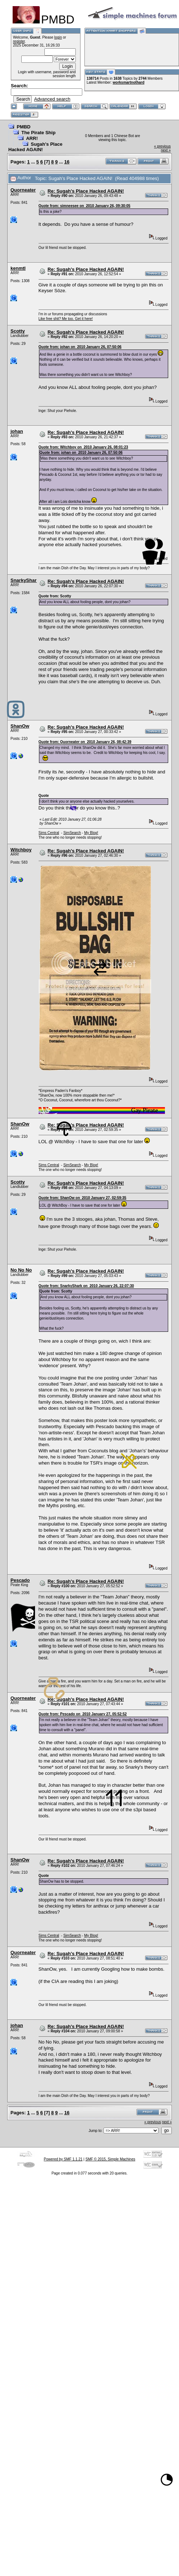 The image size is (179, 2576). Describe the element at coordinates (100, 968) in the screenshot. I see `switch between two views or modes` at that location.